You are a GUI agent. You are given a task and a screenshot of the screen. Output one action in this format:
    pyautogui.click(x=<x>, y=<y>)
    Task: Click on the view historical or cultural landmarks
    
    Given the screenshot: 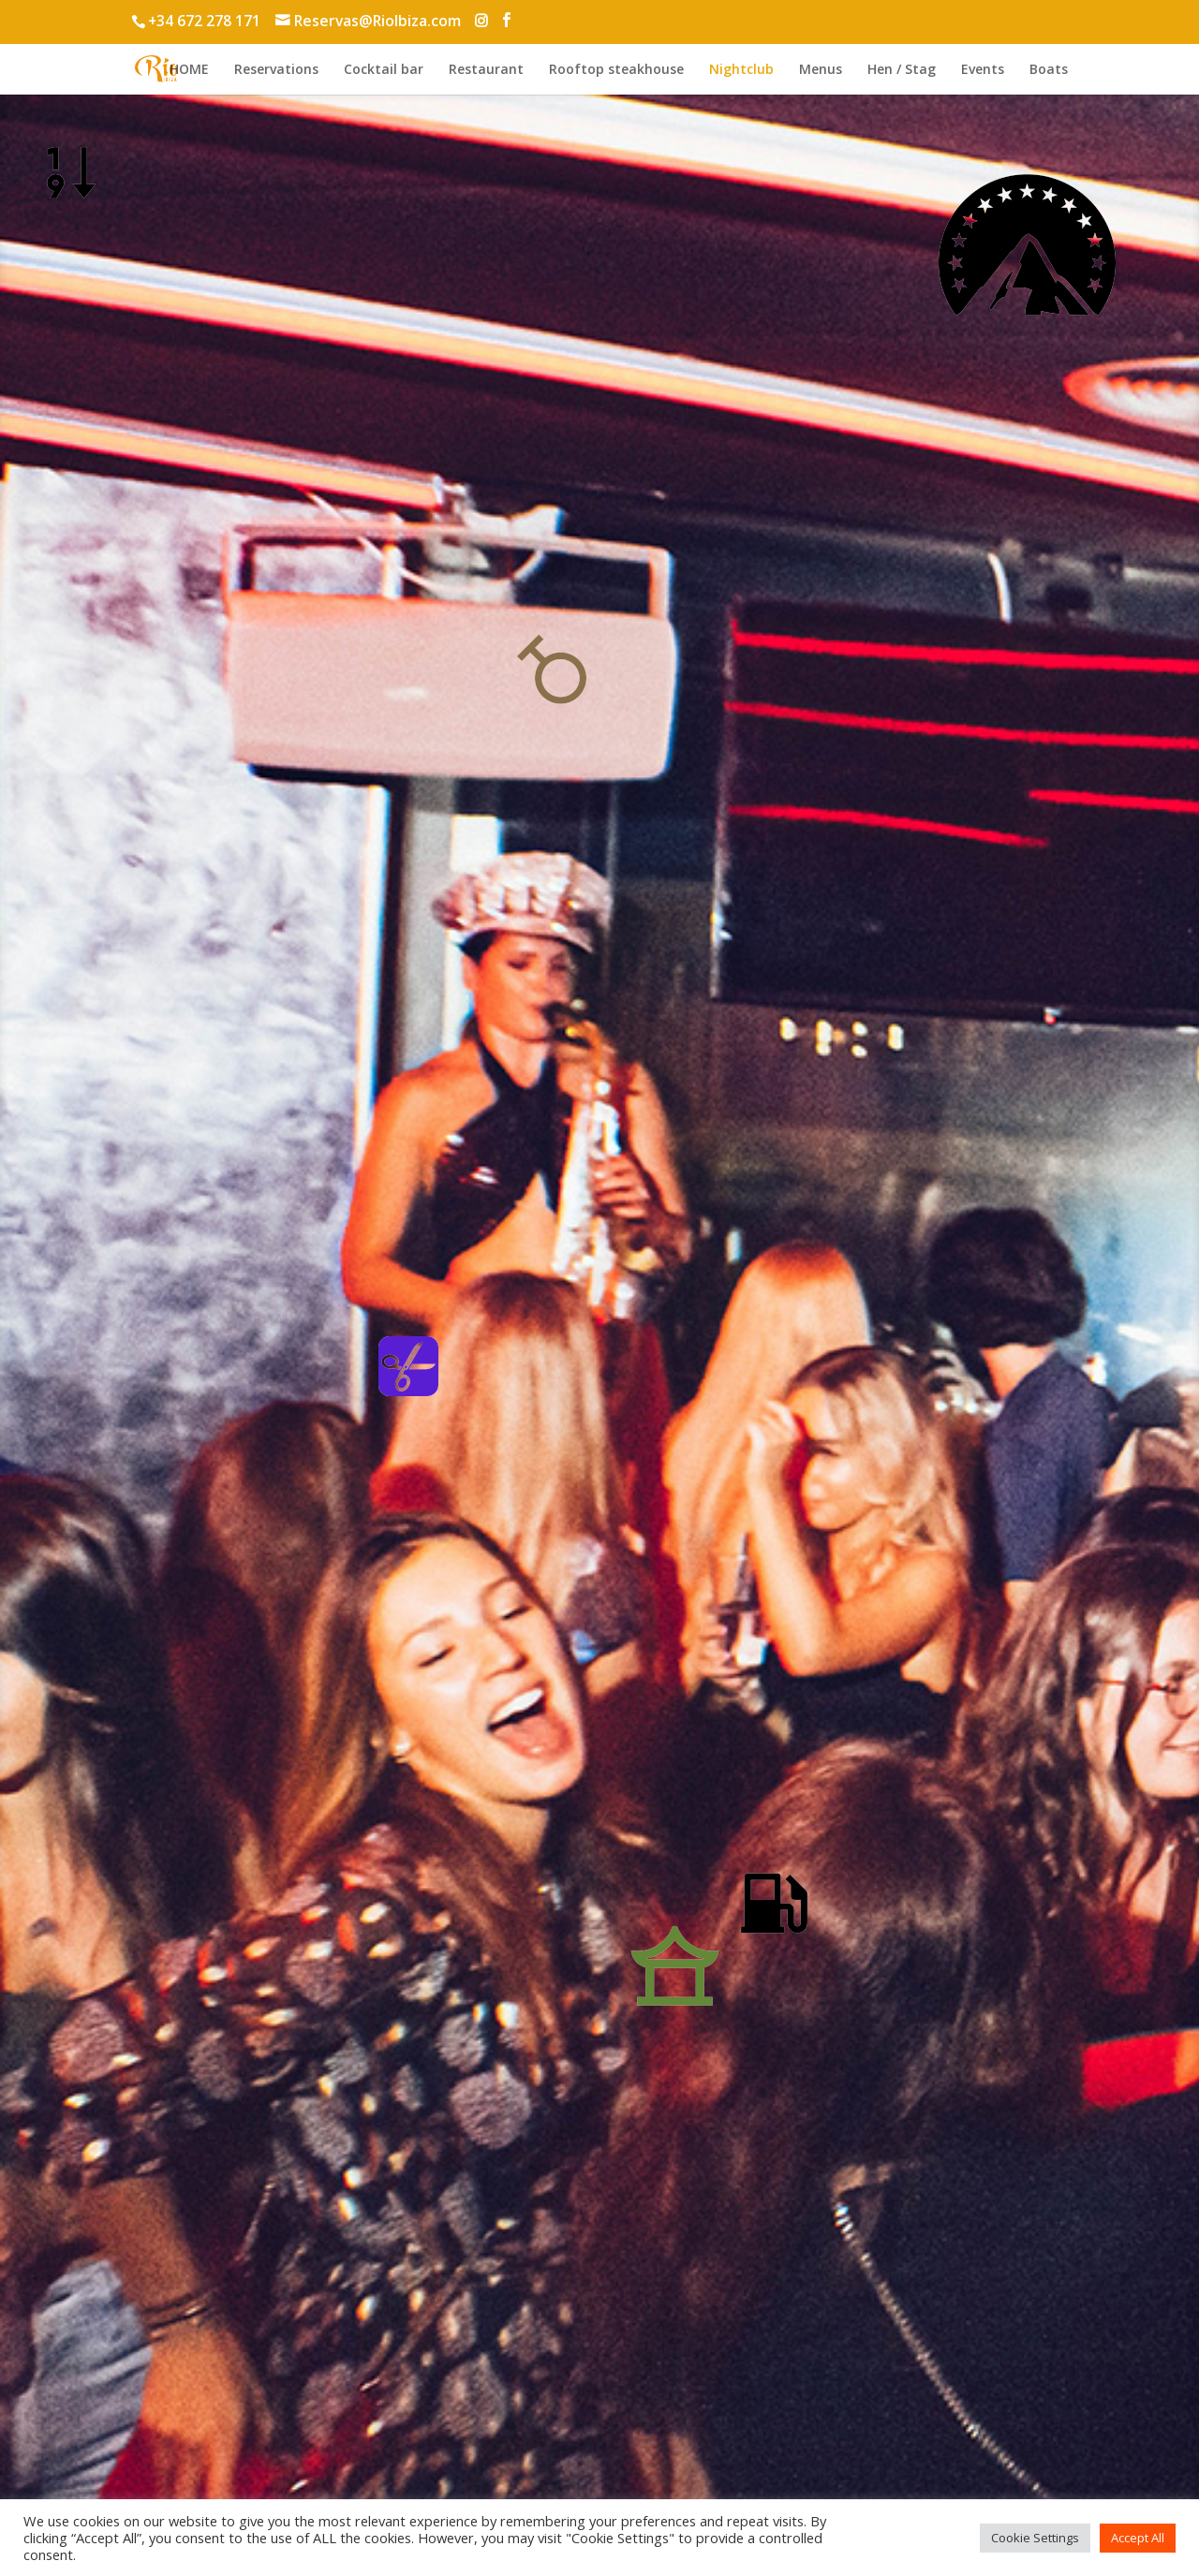 What is the action you would take?
    pyautogui.click(x=674, y=1967)
    